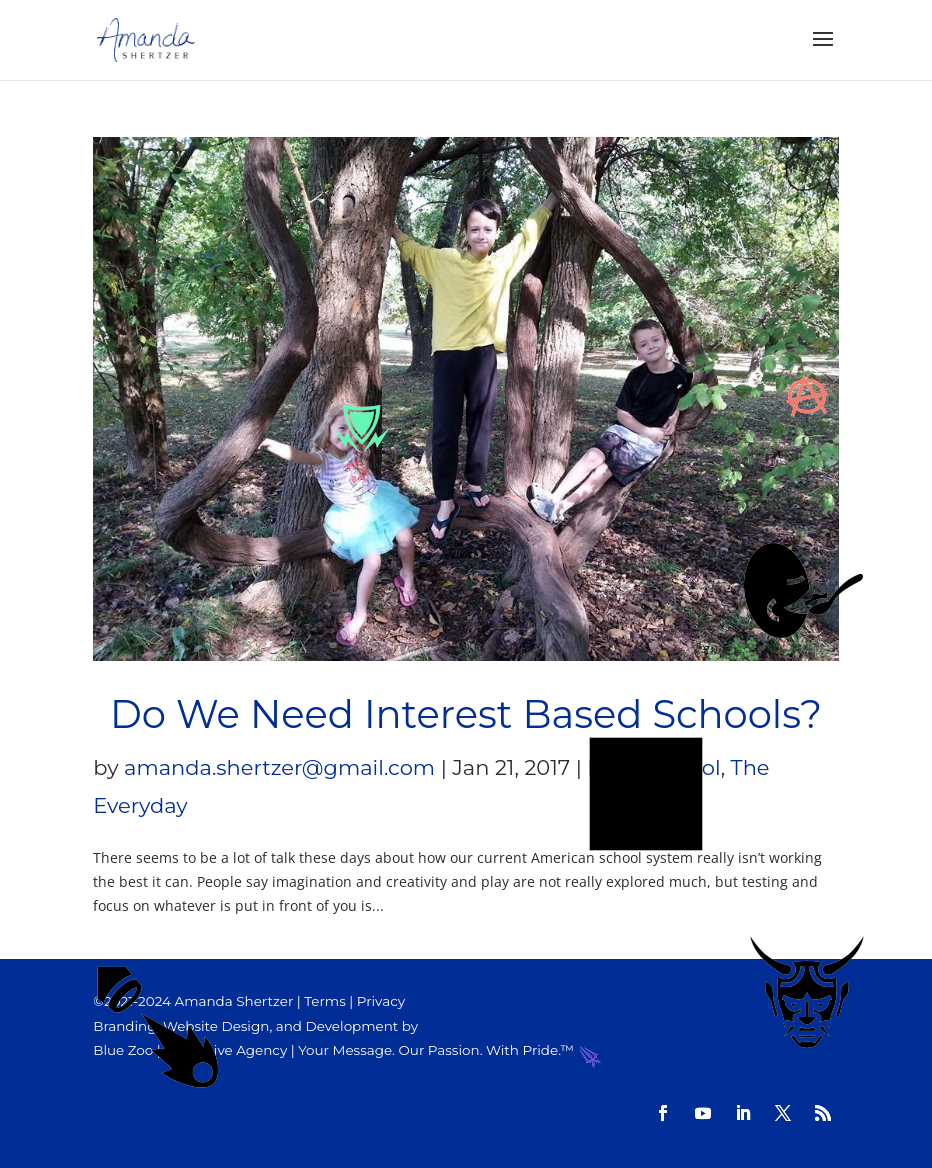 The width and height of the screenshot is (932, 1168). I want to click on placeholder for empty content area, so click(646, 794).